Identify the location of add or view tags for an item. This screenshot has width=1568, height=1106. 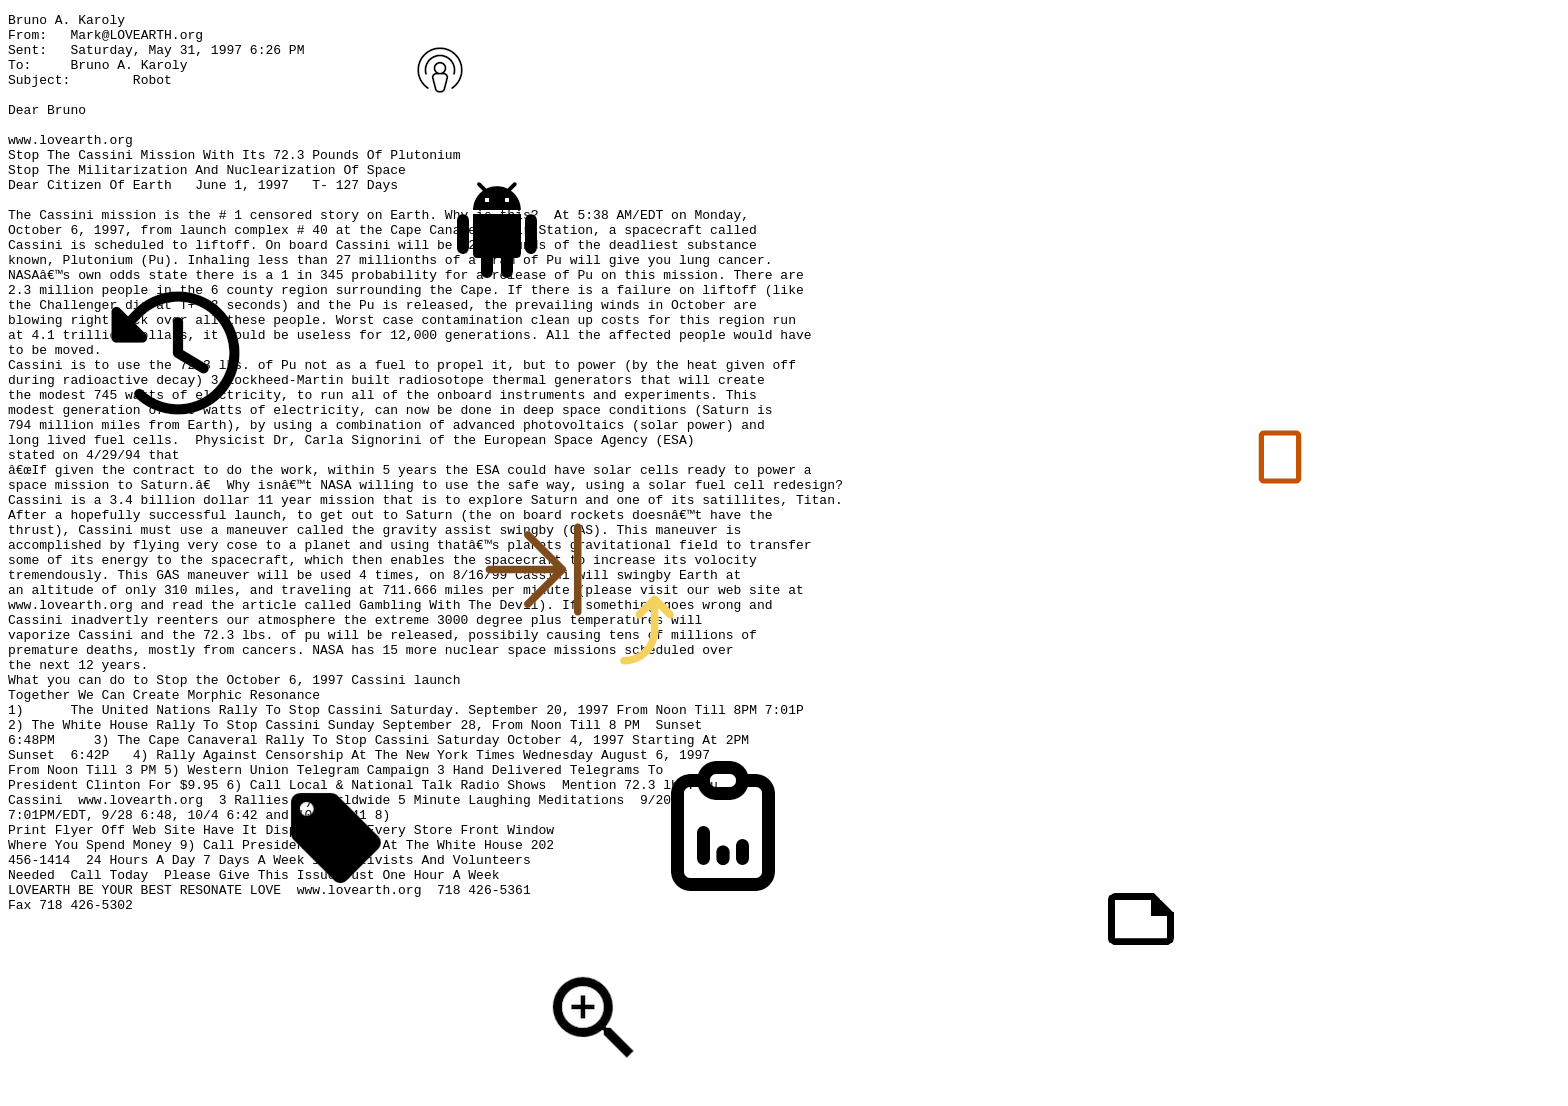
(336, 838).